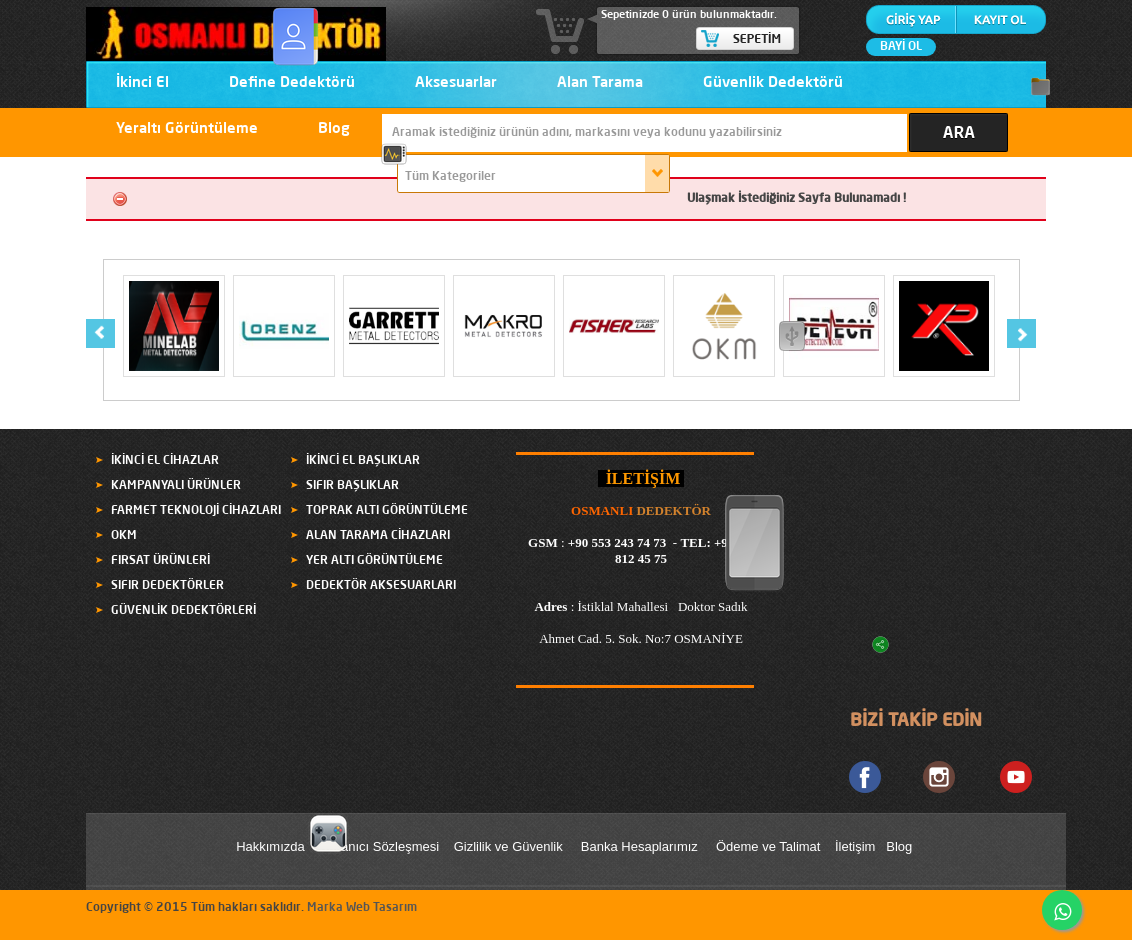  I want to click on indicates a shared file or folder, so click(880, 644).